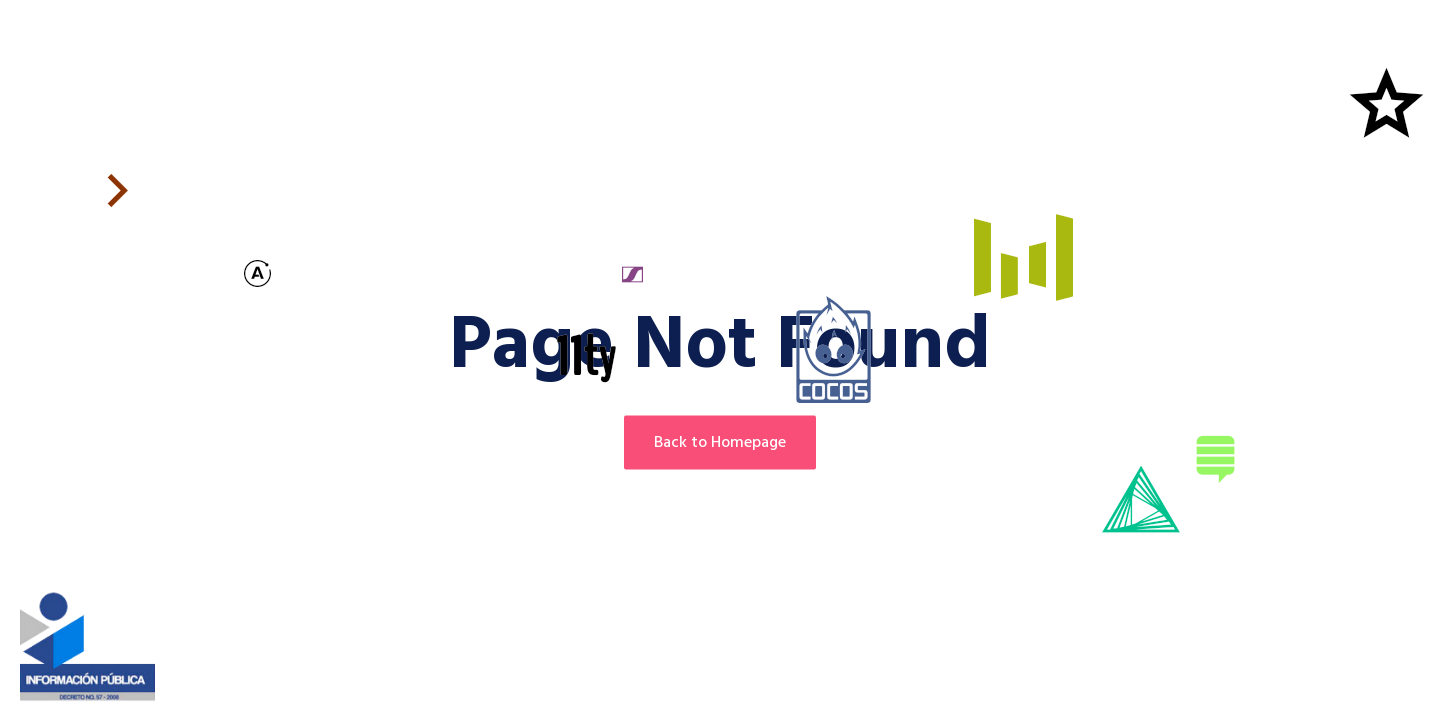  Describe the element at coordinates (586, 354) in the screenshot. I see `Eleventy static site generator logo` at that location.